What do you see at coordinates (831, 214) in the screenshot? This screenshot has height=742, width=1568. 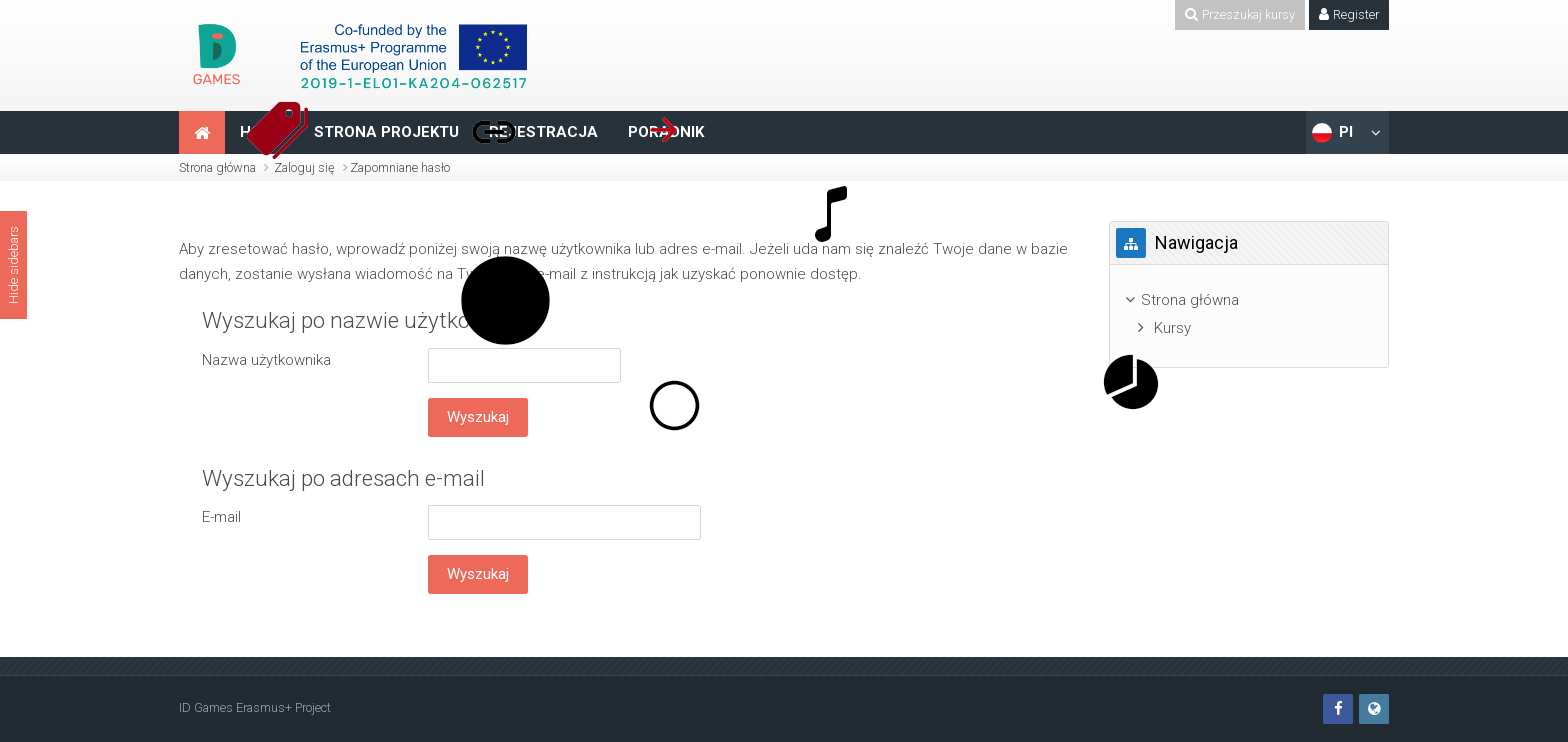 I see `access music library or player` at bounding box center [831, 214].